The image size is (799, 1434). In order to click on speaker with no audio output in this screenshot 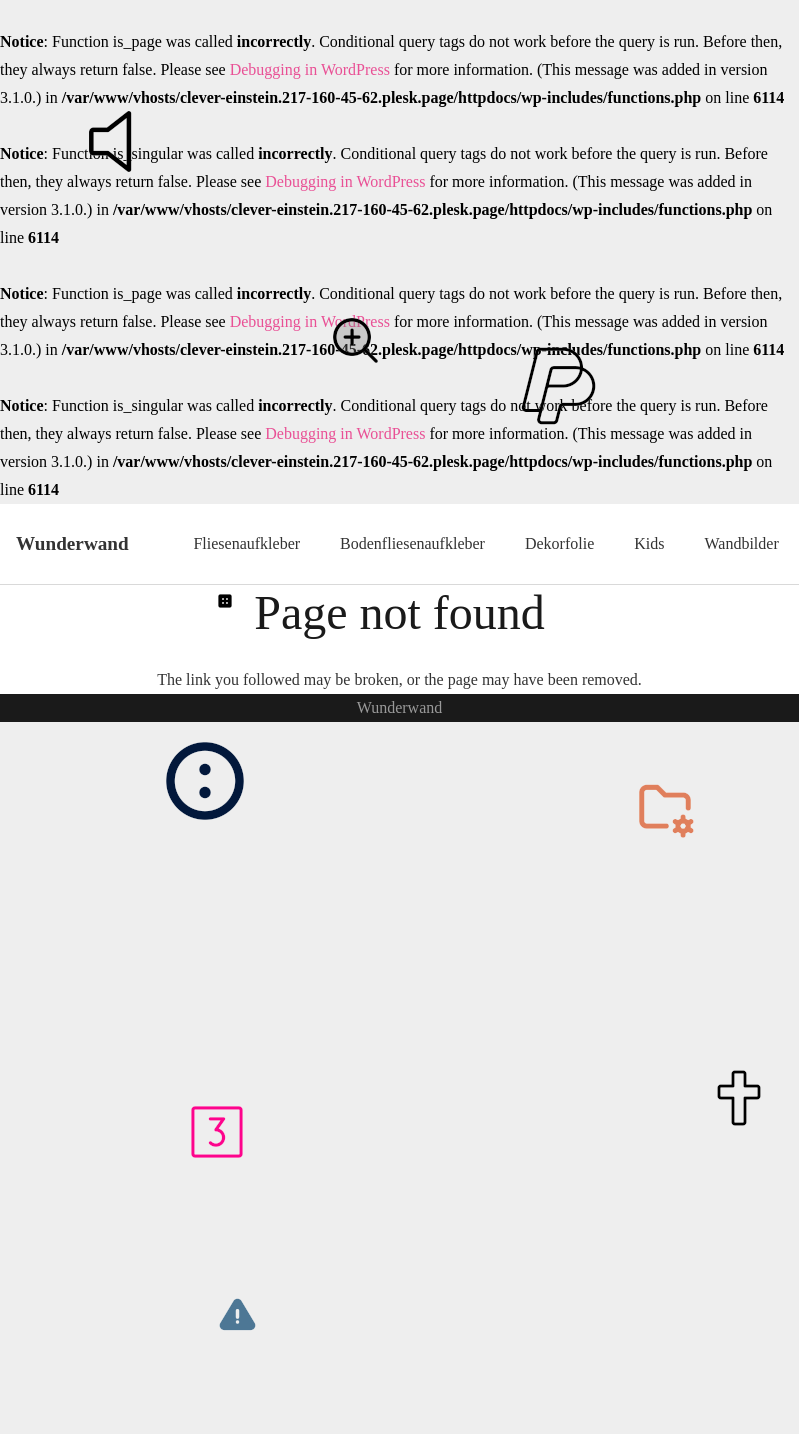, I will do `click(119, 141)`.